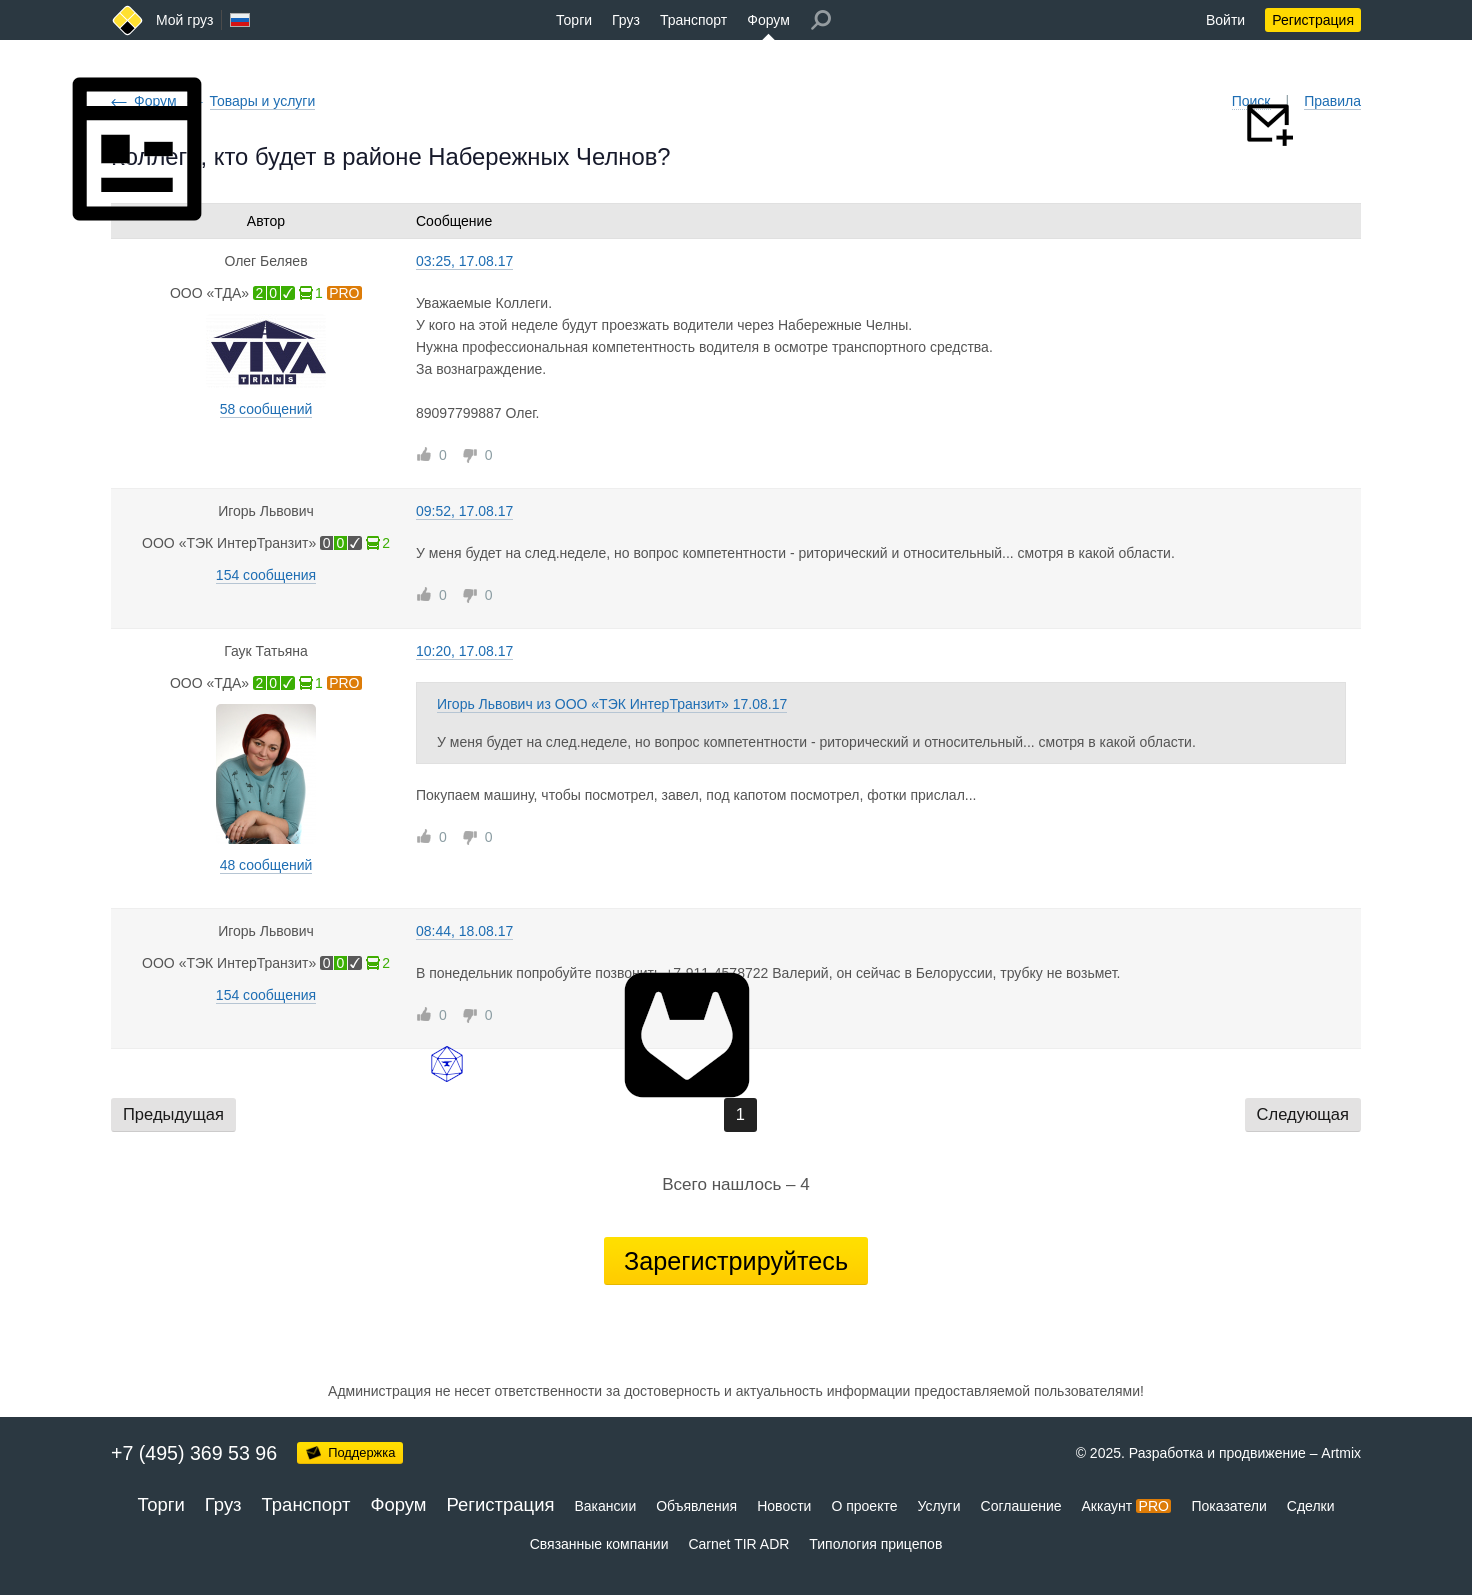 The image size is (1472, 1595). Describe the element at coordinates (447, 1064) in the screenshot. I see `launch Foundry Virtual Tabletop application` at that location.